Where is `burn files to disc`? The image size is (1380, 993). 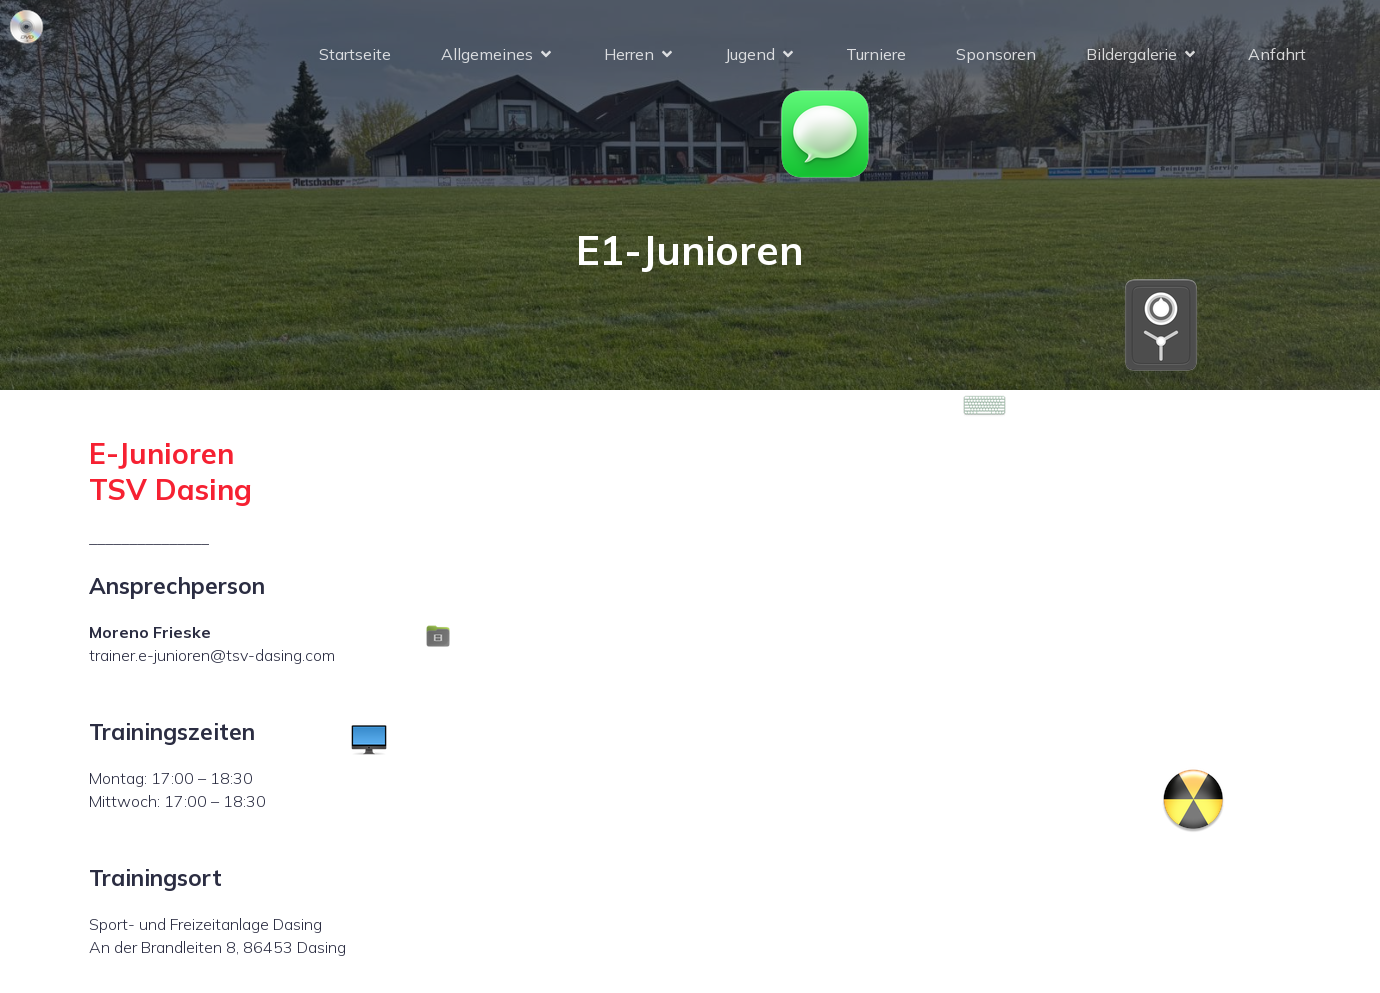
burn files to disc is located at coordinates (1193, 799).